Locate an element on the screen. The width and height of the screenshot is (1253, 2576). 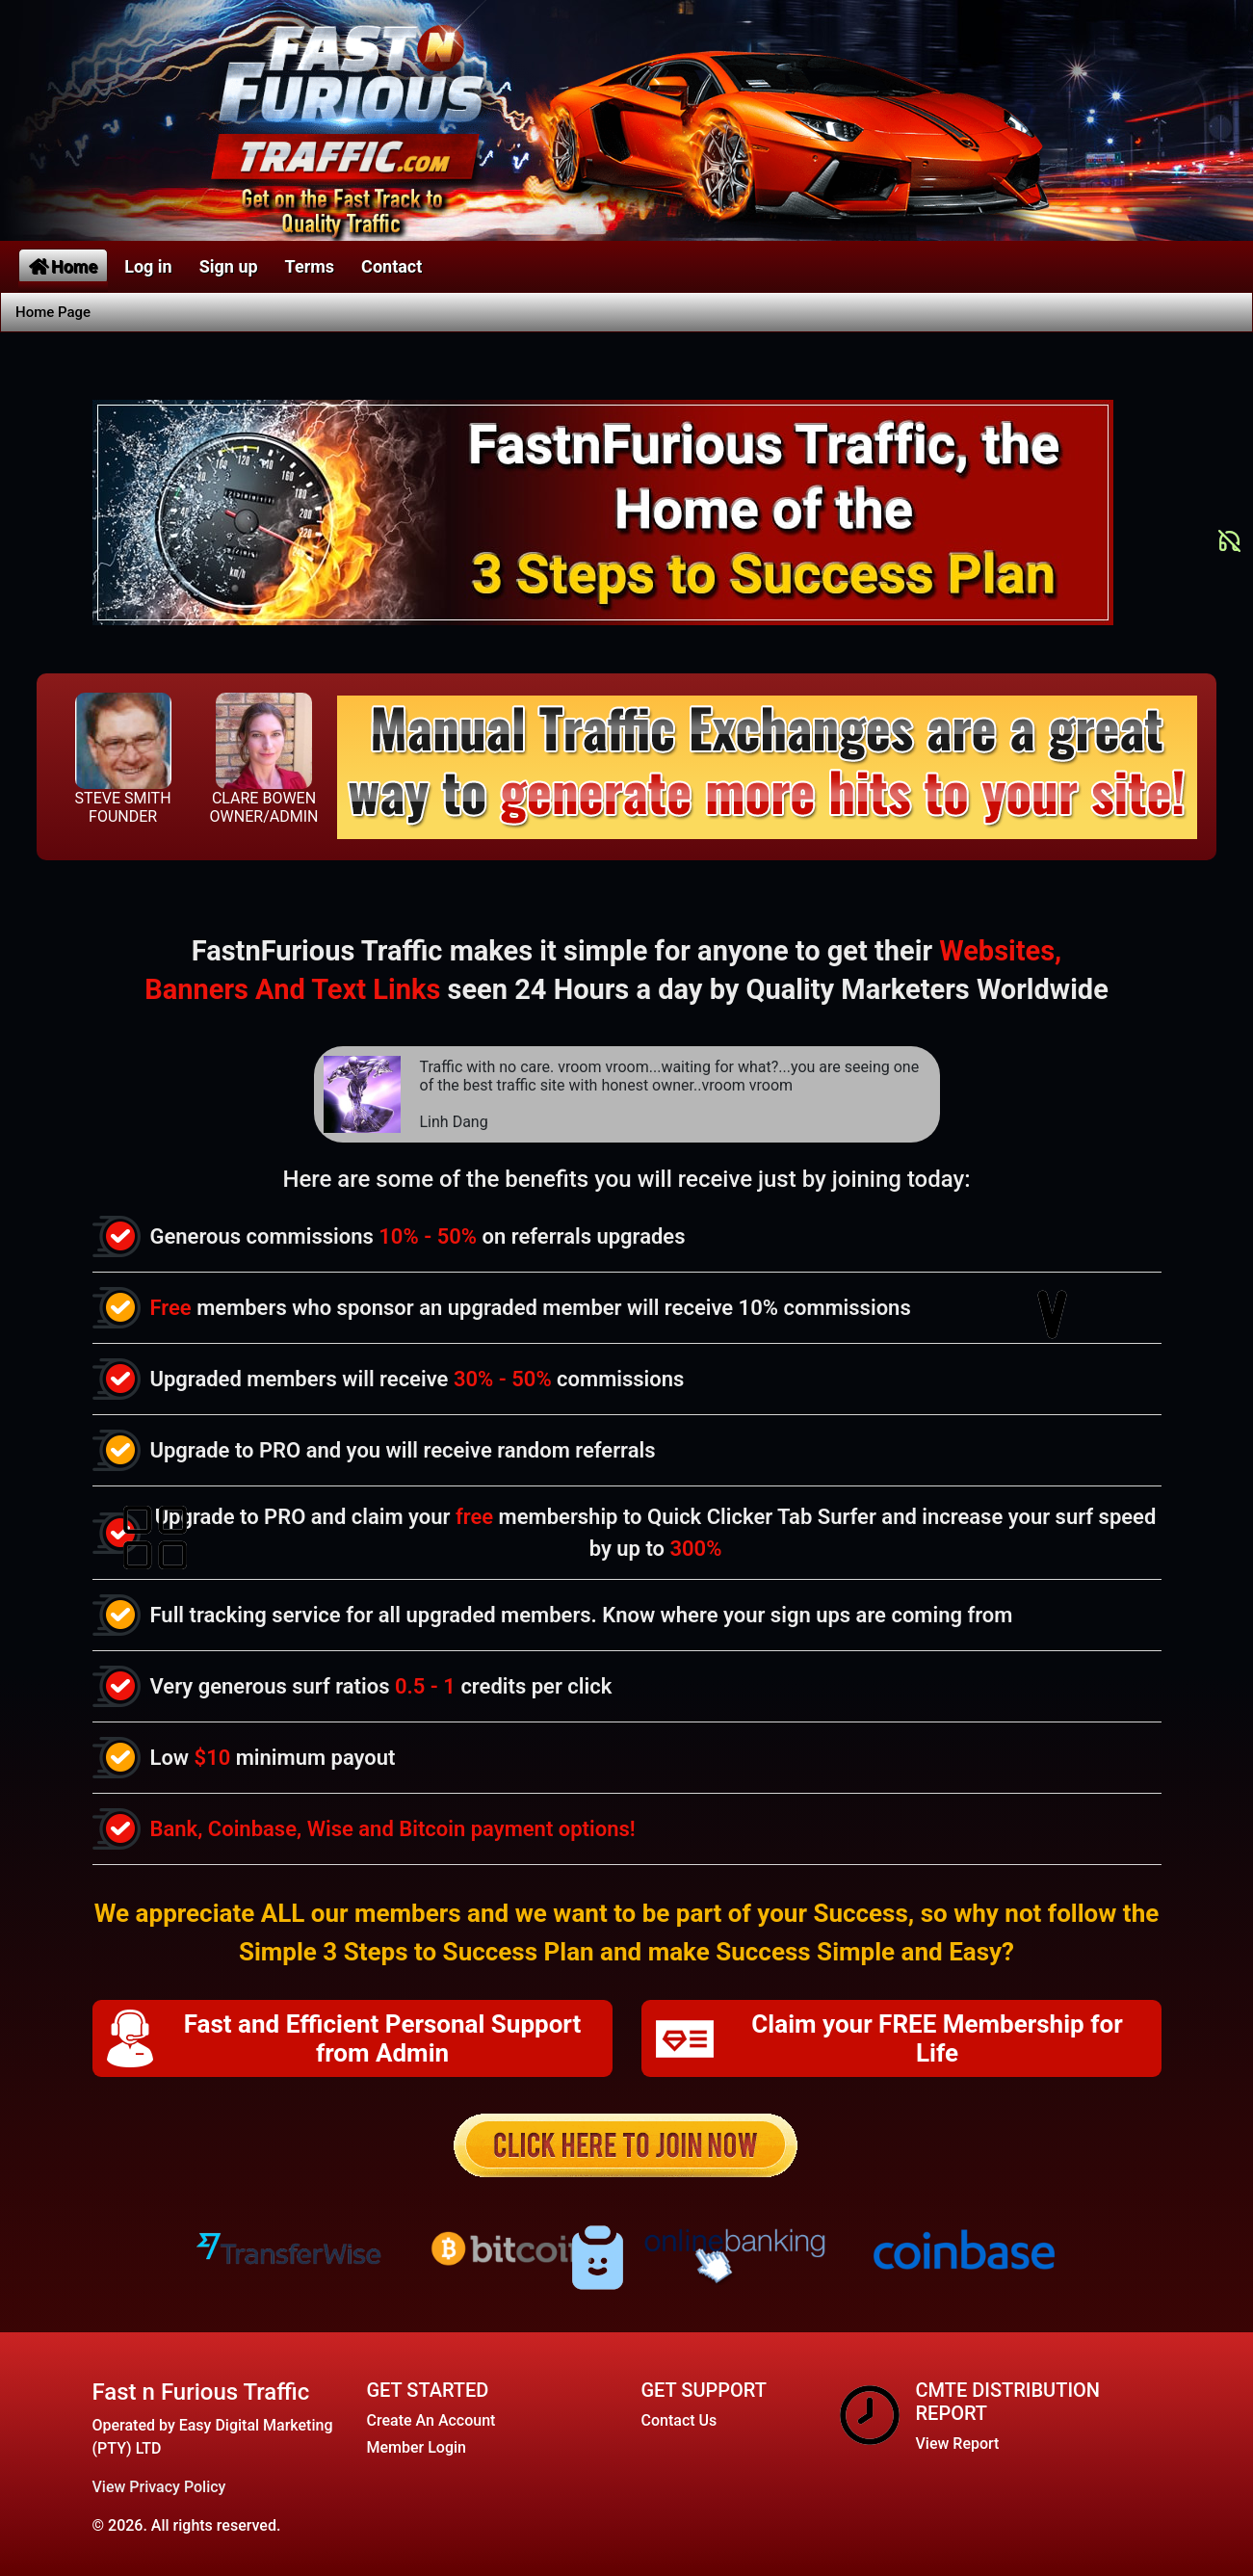
mute or disable audio output is located at coordinates (1229, 540).